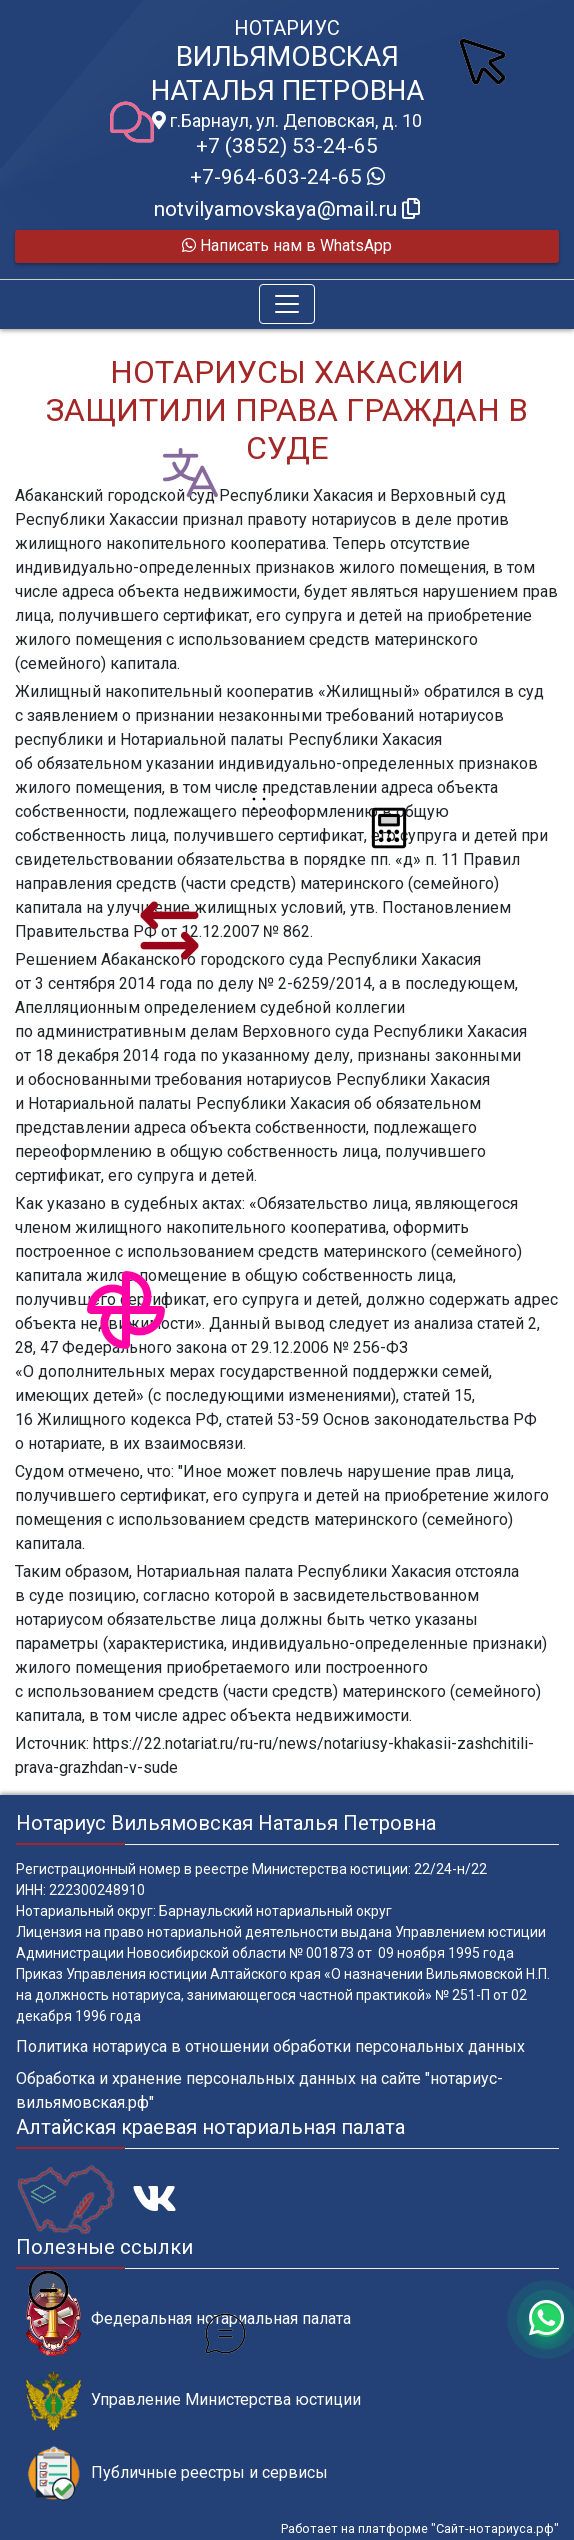  I want to click on open google photos app, so click(126, 1310).